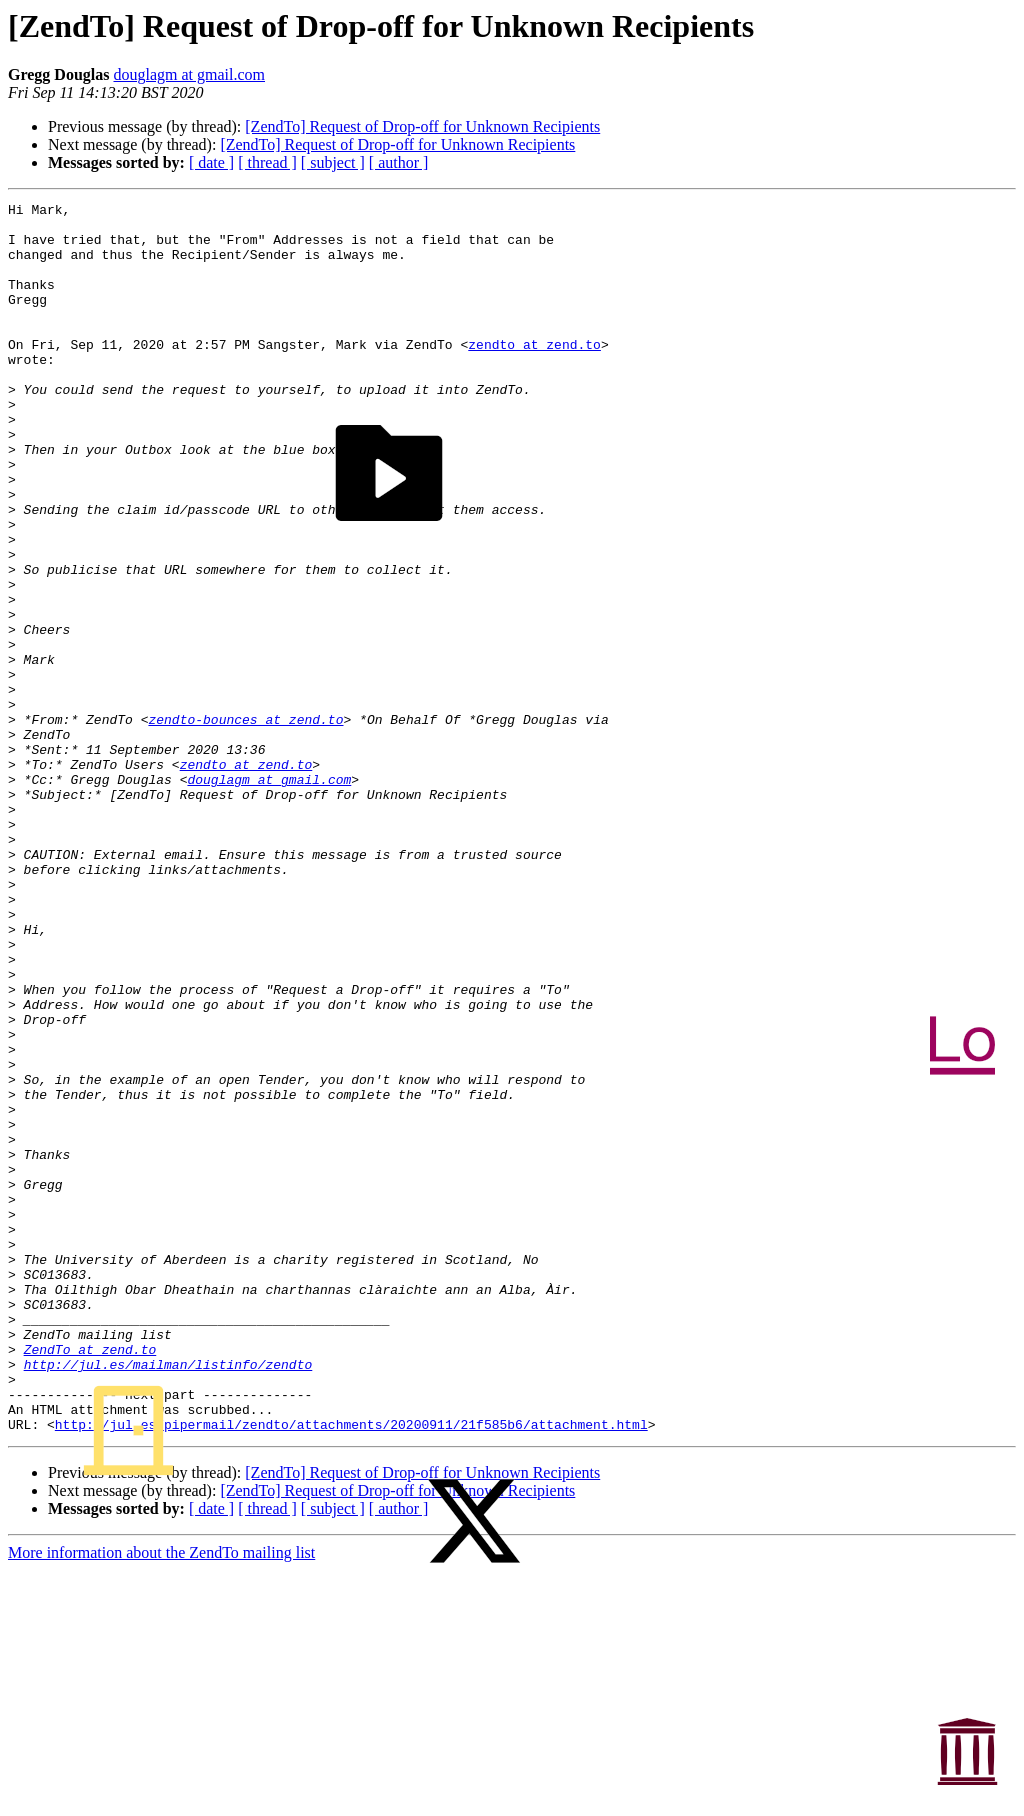 This screenshot has height=1816, width=1024. Describe the element at coordinates (967, 1751) in the screenshot. I see `visit the Internet Archive website` at that location.